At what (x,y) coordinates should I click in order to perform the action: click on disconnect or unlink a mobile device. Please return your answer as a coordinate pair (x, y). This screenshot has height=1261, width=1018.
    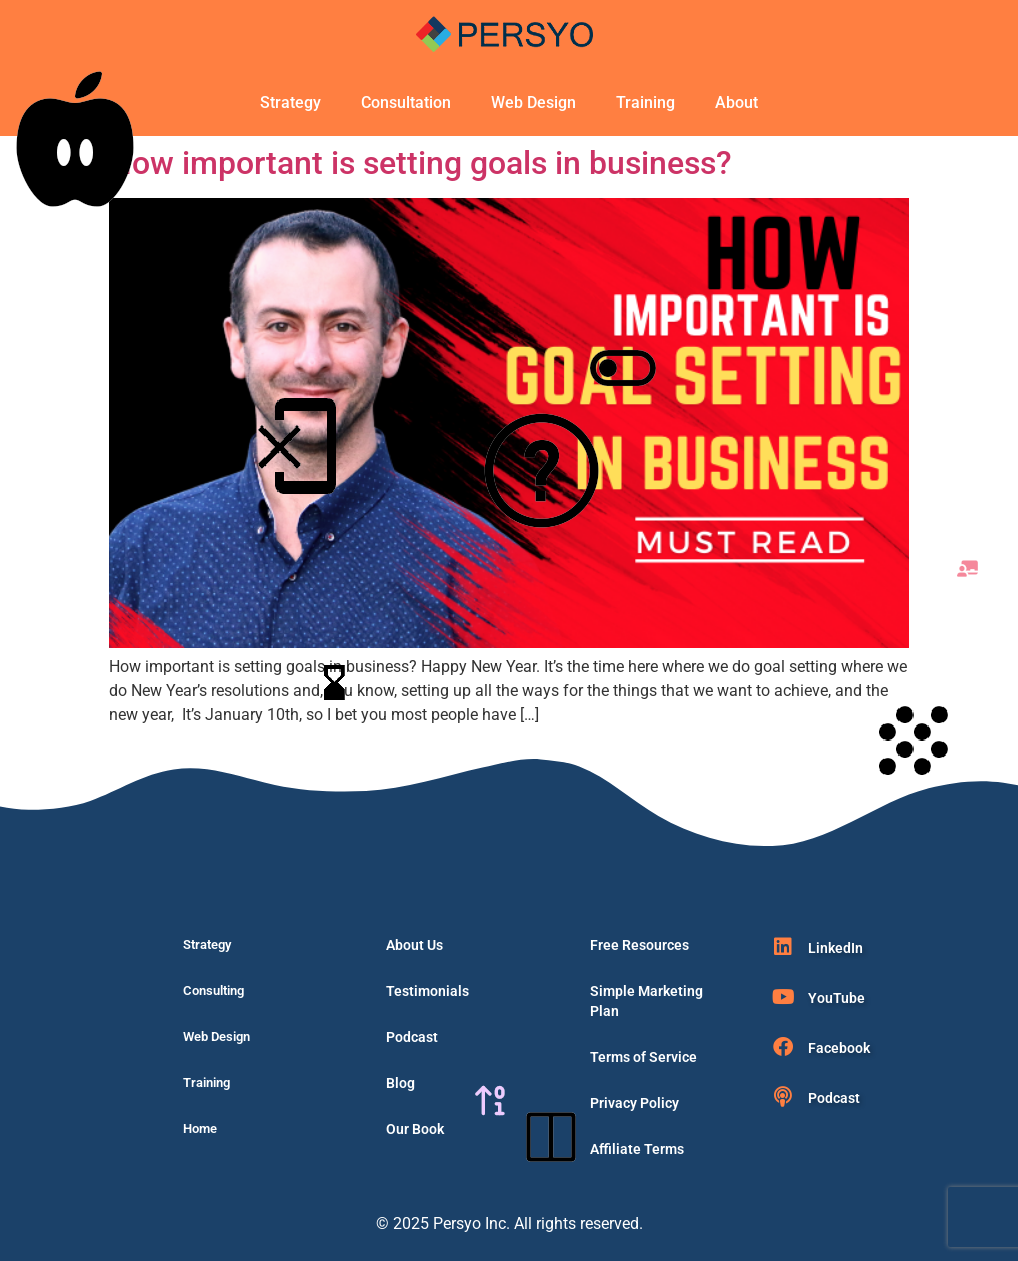
    Looking at the image, I should click on (297, 446).